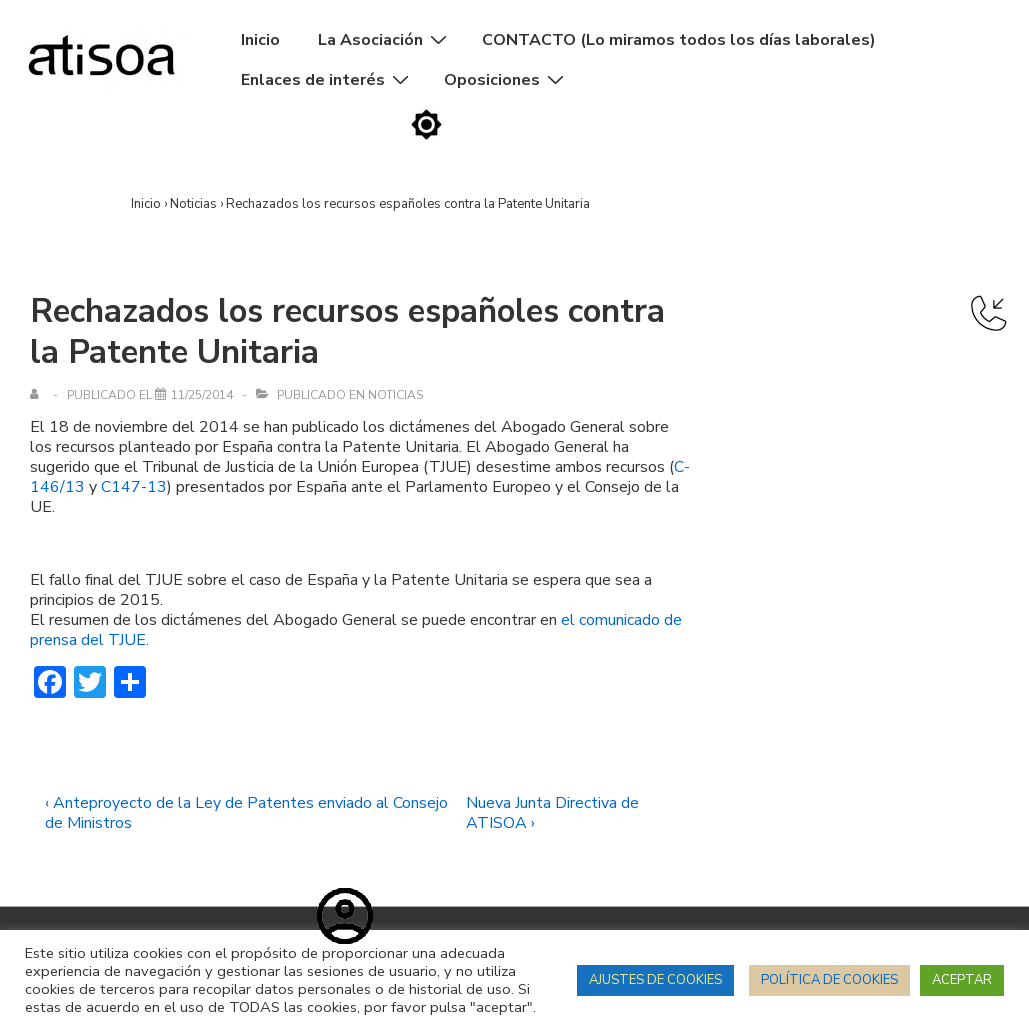  I want to click on incoming call notification, so click(989, 312).